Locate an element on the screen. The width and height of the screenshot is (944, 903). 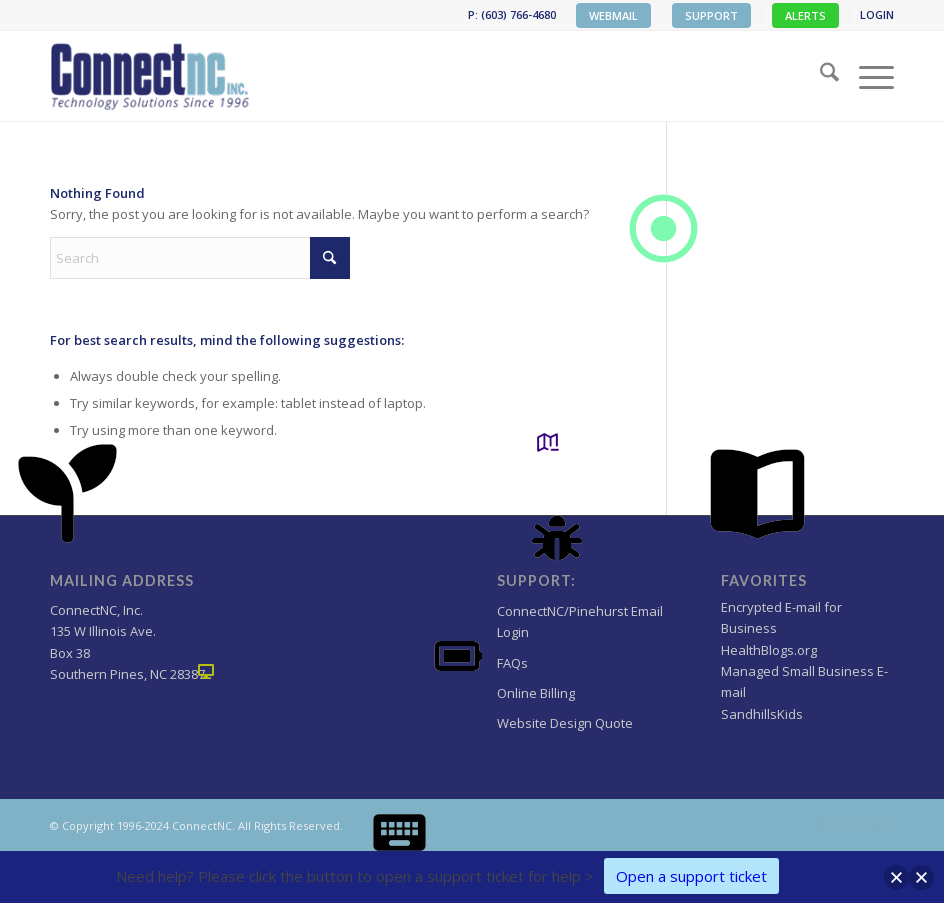
indicates current battery level is located at coordinates (457, 656).